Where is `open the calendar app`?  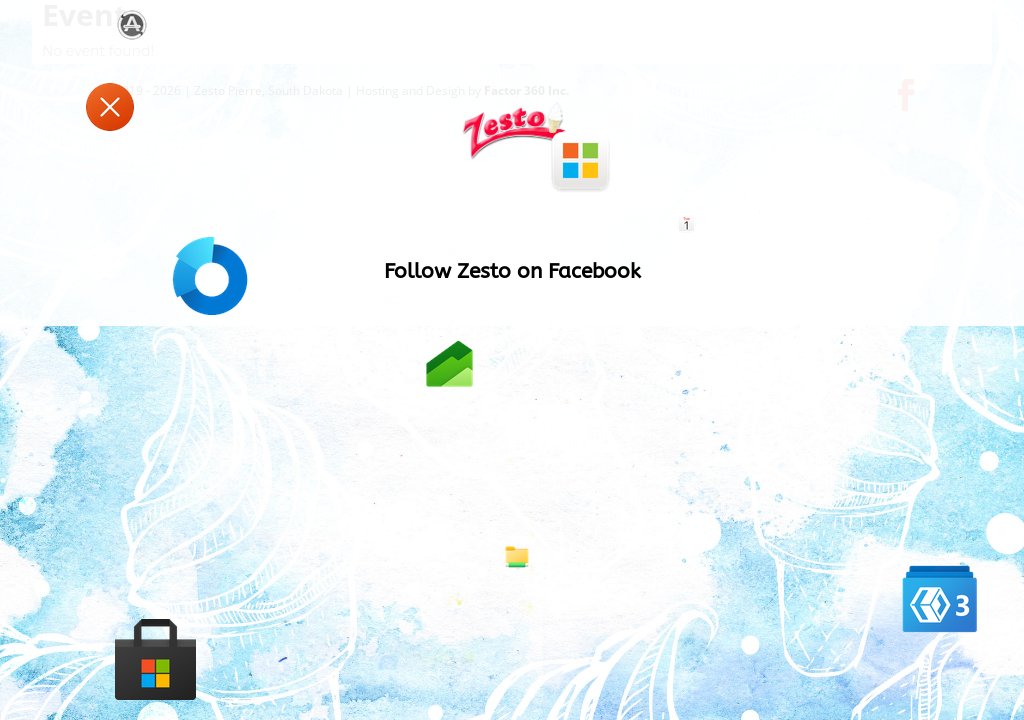 open the calendar app is located at coordinates (686, 223).